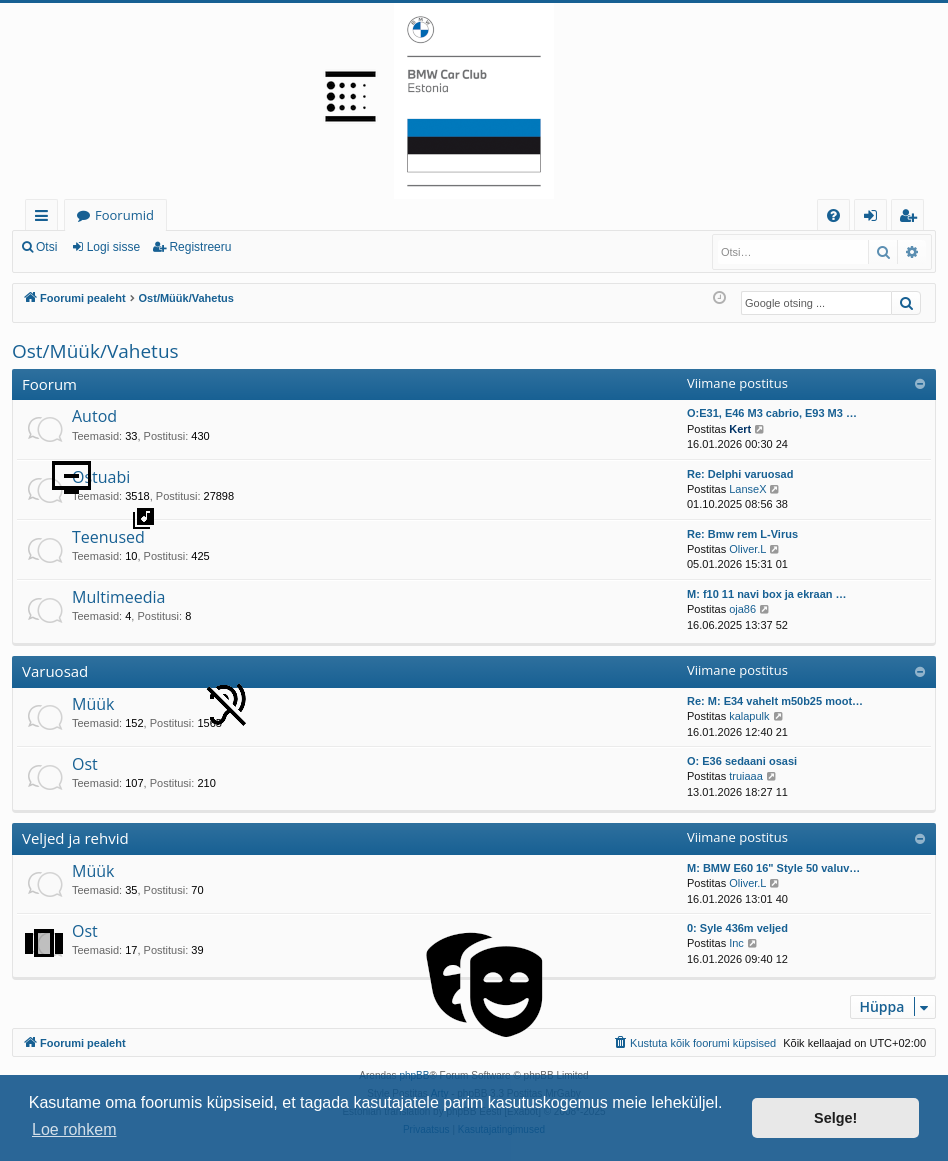 The width and height of the screenshot is (948, 1161). I want to click on view content in carousel or slideshow mode, so click(44, 944).